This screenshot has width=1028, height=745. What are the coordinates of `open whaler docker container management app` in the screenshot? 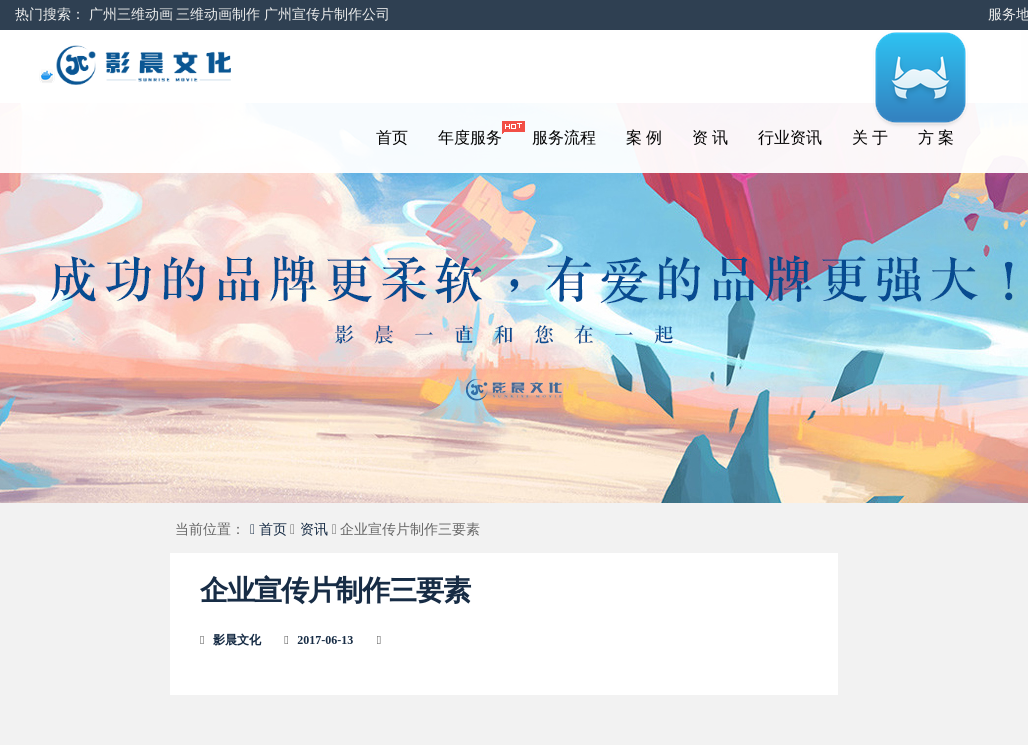 It's located at (47, 75).